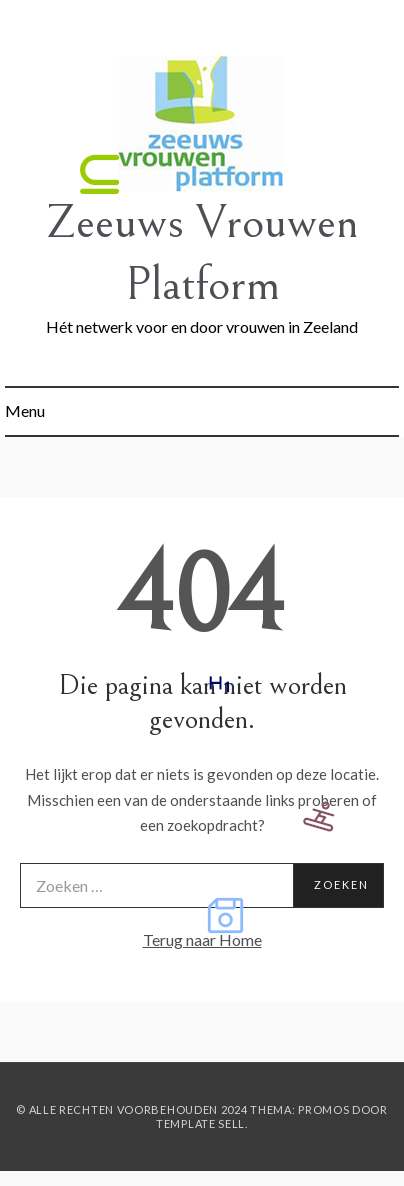 The width and height of the screenshot is (404, 1186). I want to click on save current file or document, so click(225, 915).